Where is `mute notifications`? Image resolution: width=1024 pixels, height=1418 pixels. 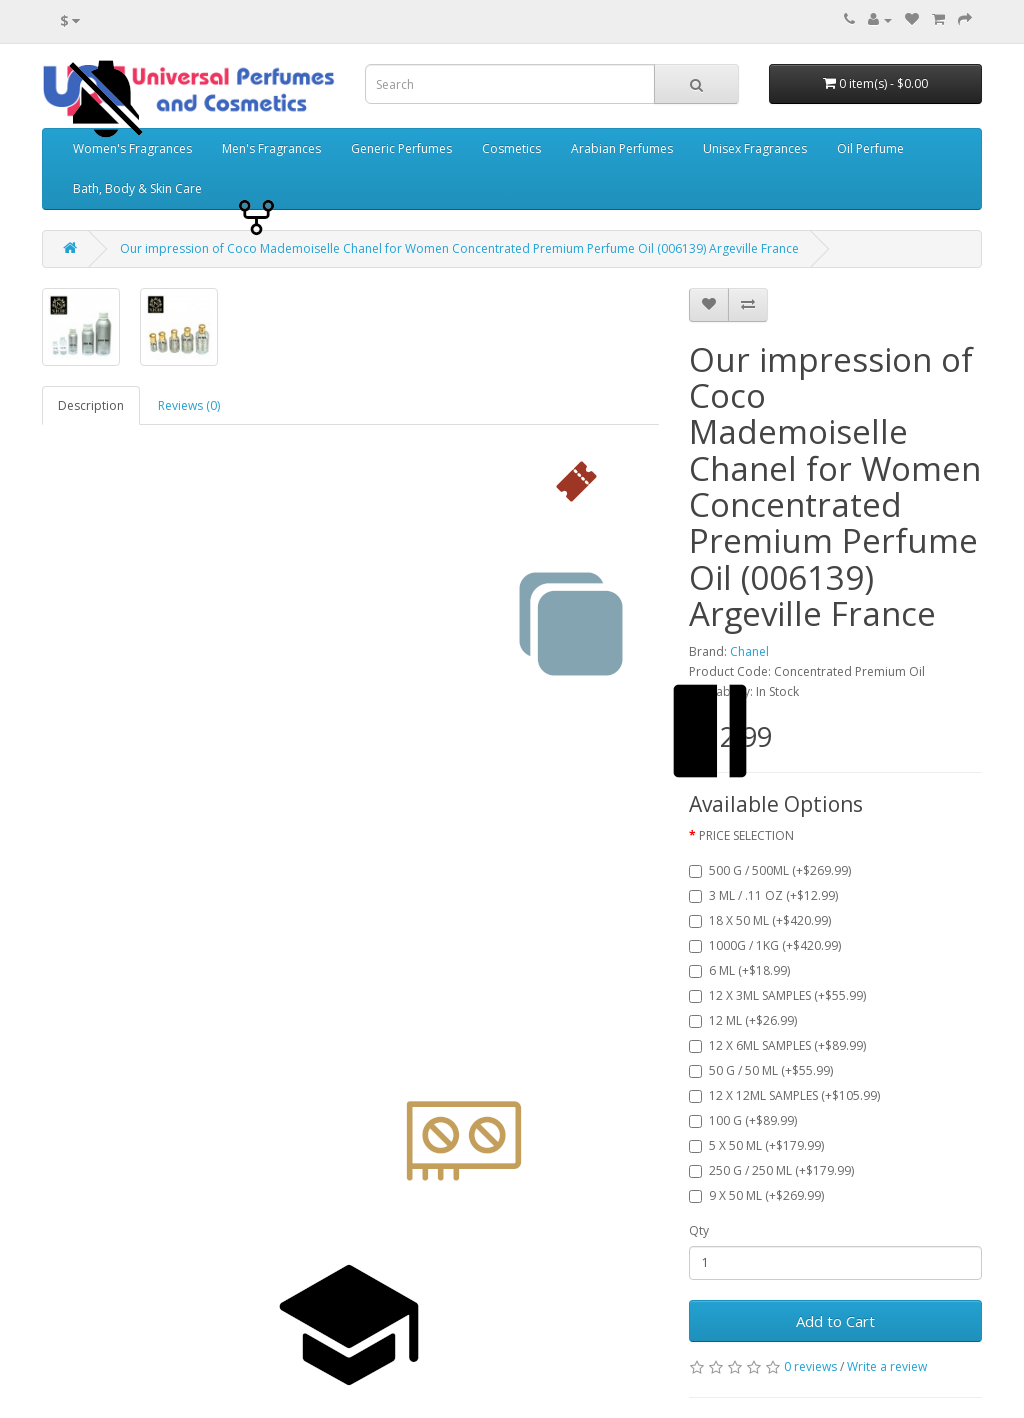 mute notifications is located at coordinates (106, 99).